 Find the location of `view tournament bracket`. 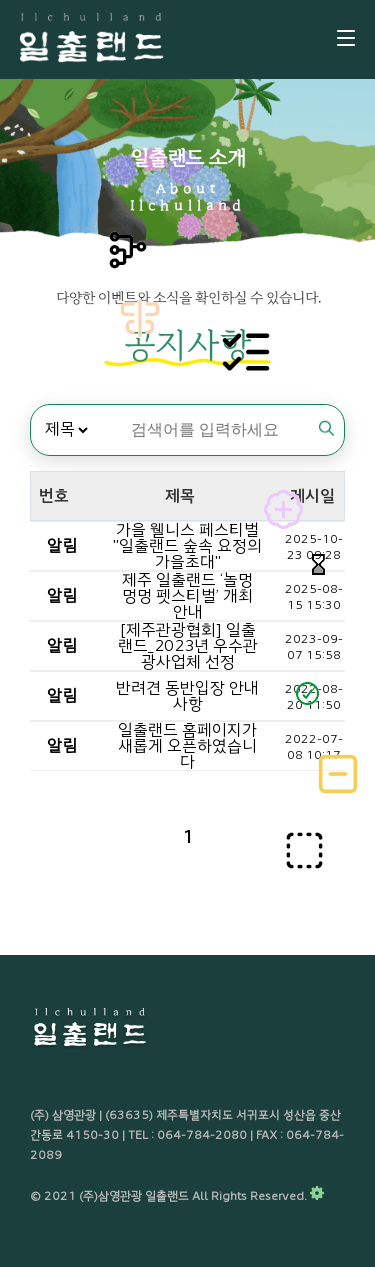

view tournament bracket is located at coordinates (128, 250).